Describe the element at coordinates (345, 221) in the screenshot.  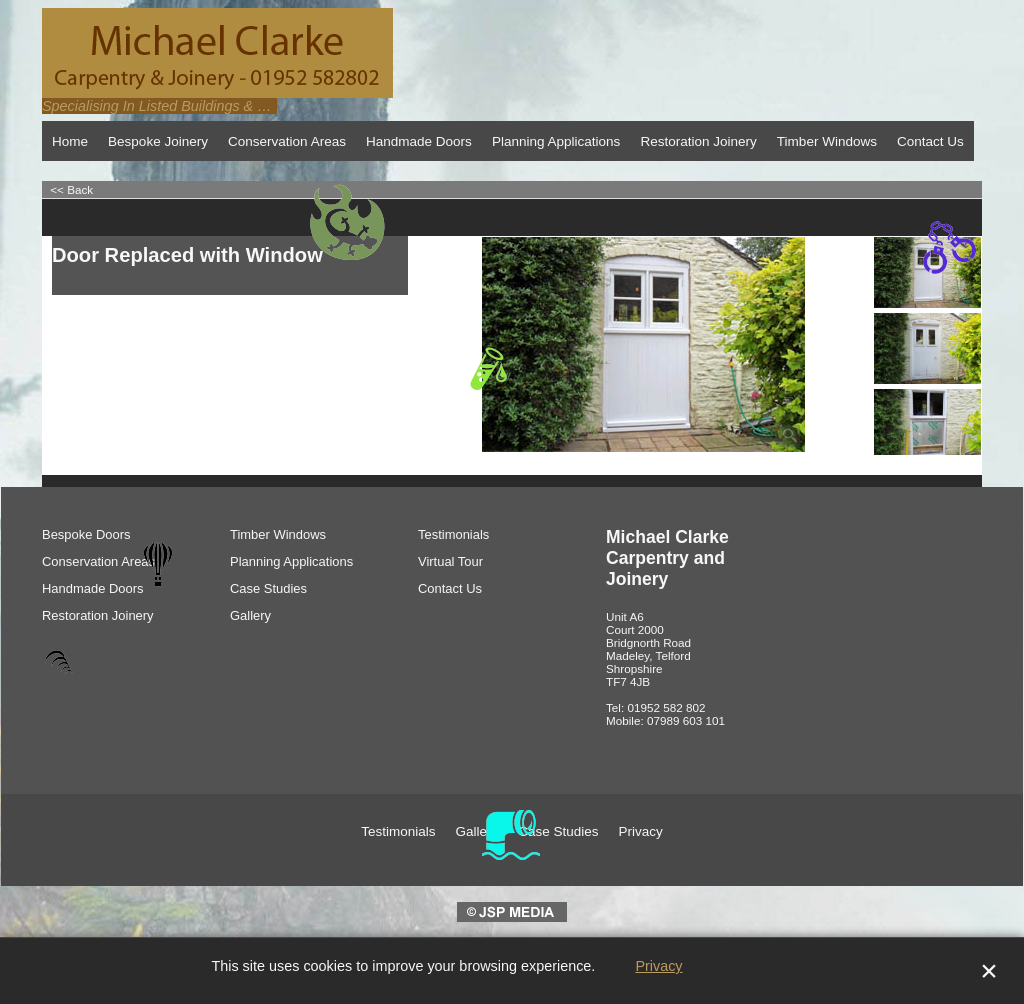
I see `fire element or flame-type creature in a game` at that location.